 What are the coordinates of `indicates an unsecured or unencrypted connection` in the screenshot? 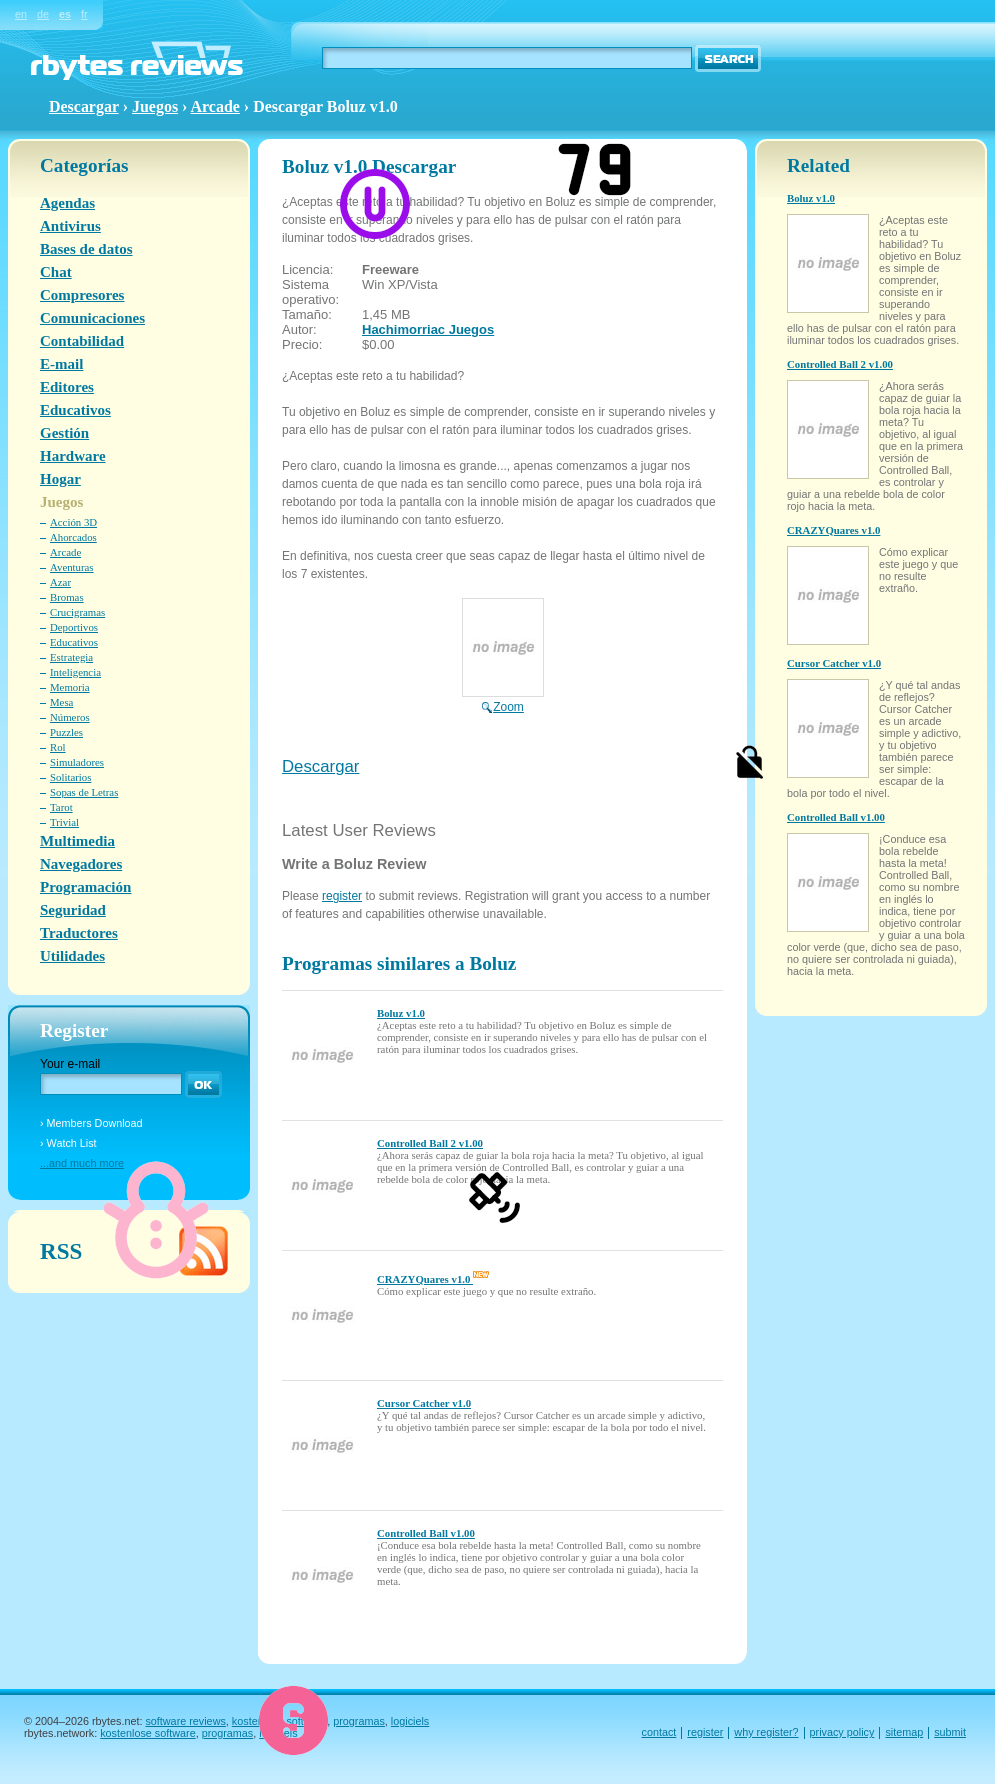 It's located at (749, 762).